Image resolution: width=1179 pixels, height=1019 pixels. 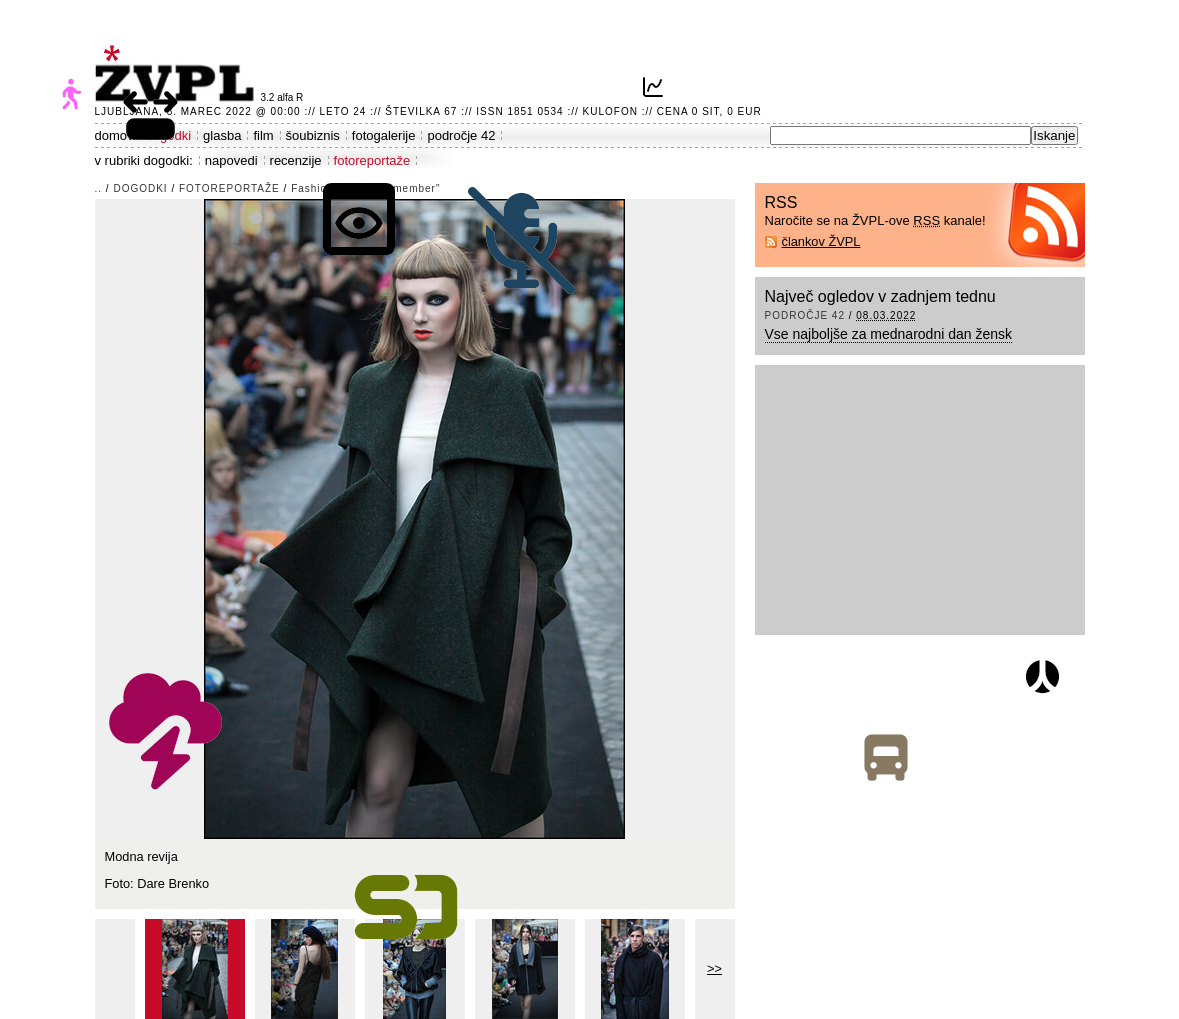 What do you see at coordinates (406, 907) in the screenshot?
I see `speaker deck logo` at bounding box center [406, 907].